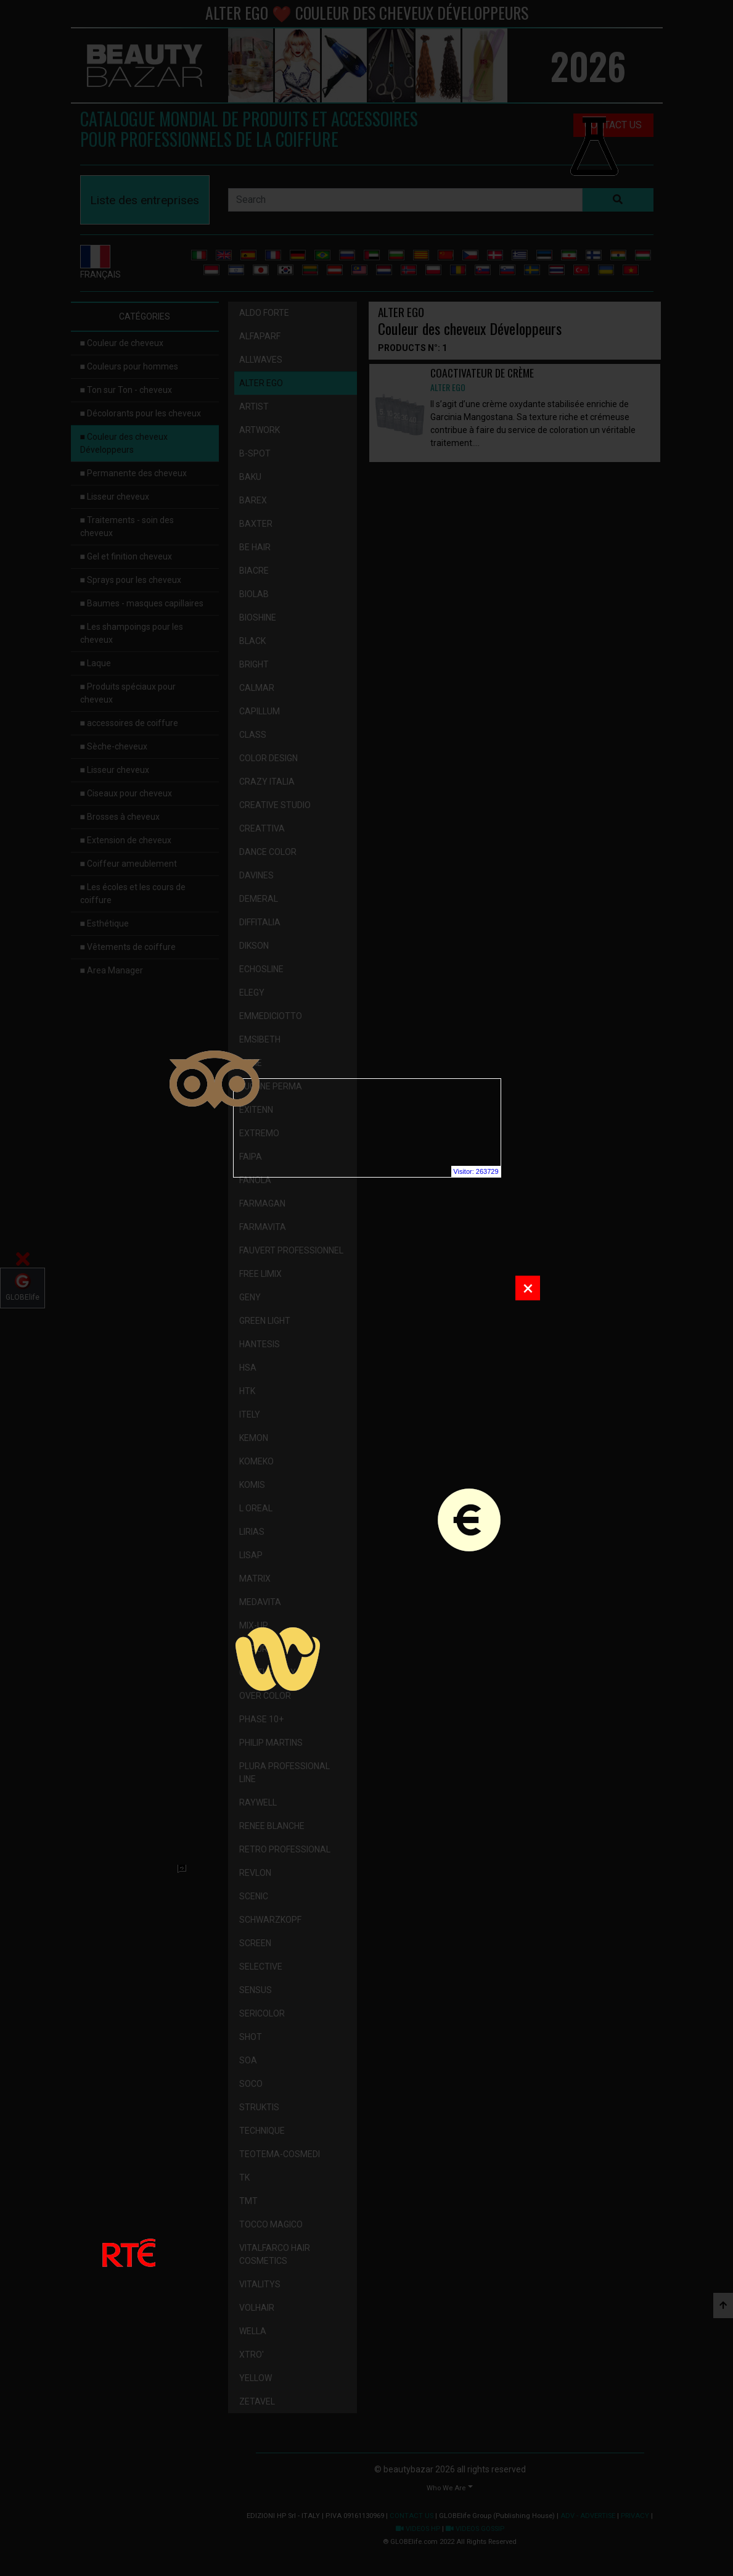 The image size is (733, 2576). What do you see at coordinates (469, 1520) in the screenshot?
I see `view euro currency or payment options` at bounding box center [469, 1520].